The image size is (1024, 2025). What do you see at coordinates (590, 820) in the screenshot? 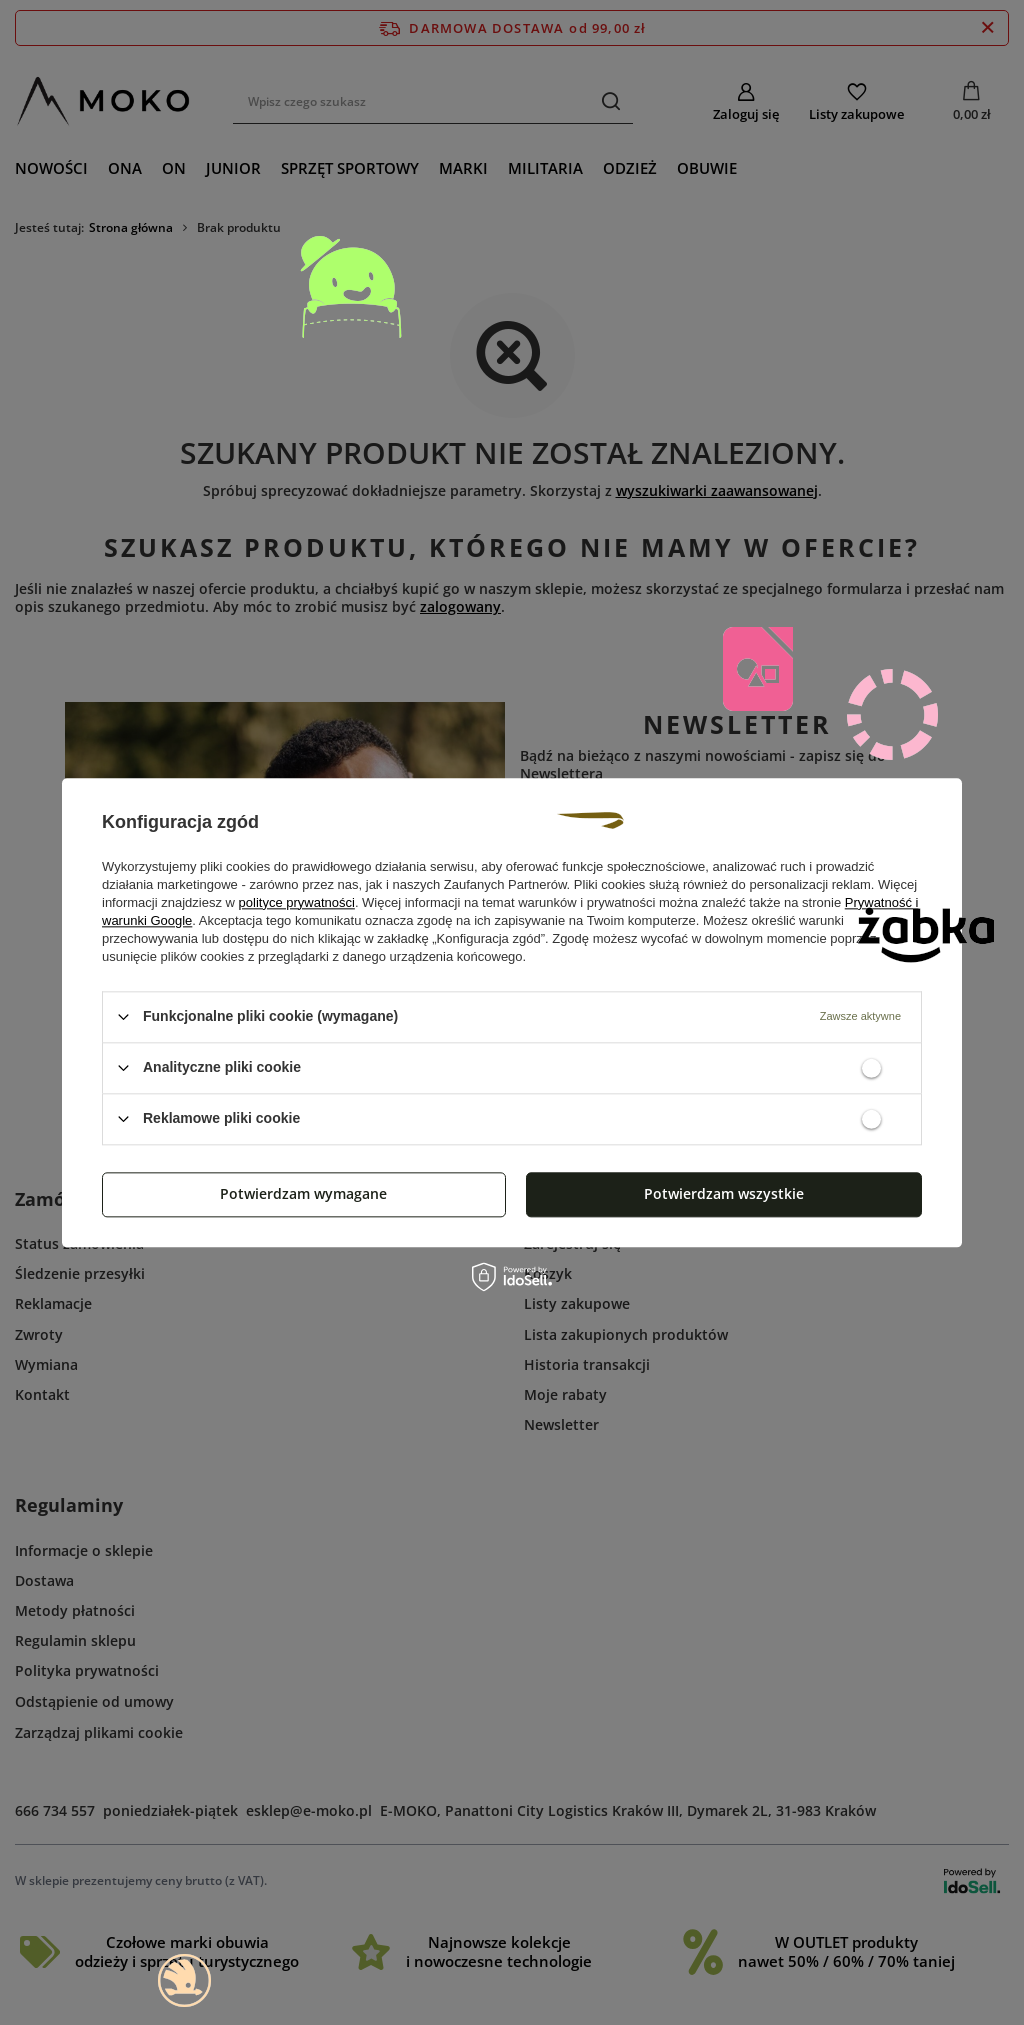
I see `british airways app or website` at bounding box center [590, 820].